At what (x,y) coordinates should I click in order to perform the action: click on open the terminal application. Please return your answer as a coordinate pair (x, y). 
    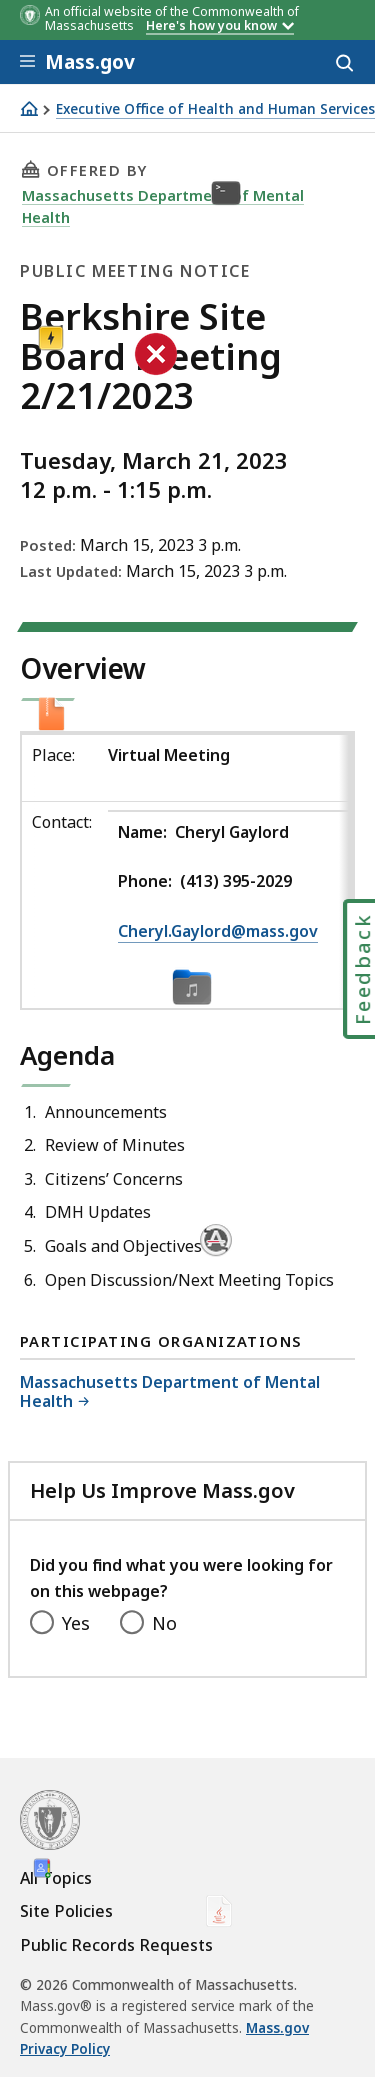
    Looking at the image, I should click on (226, 193).